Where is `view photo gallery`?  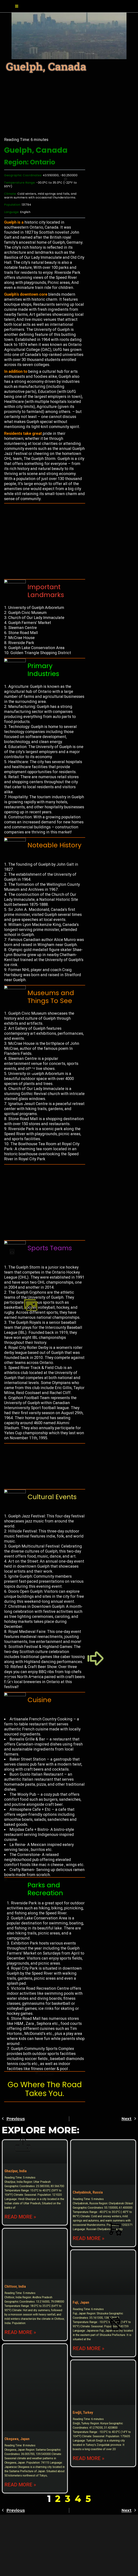
view photo gallery is located at coordinates (31, 1305).